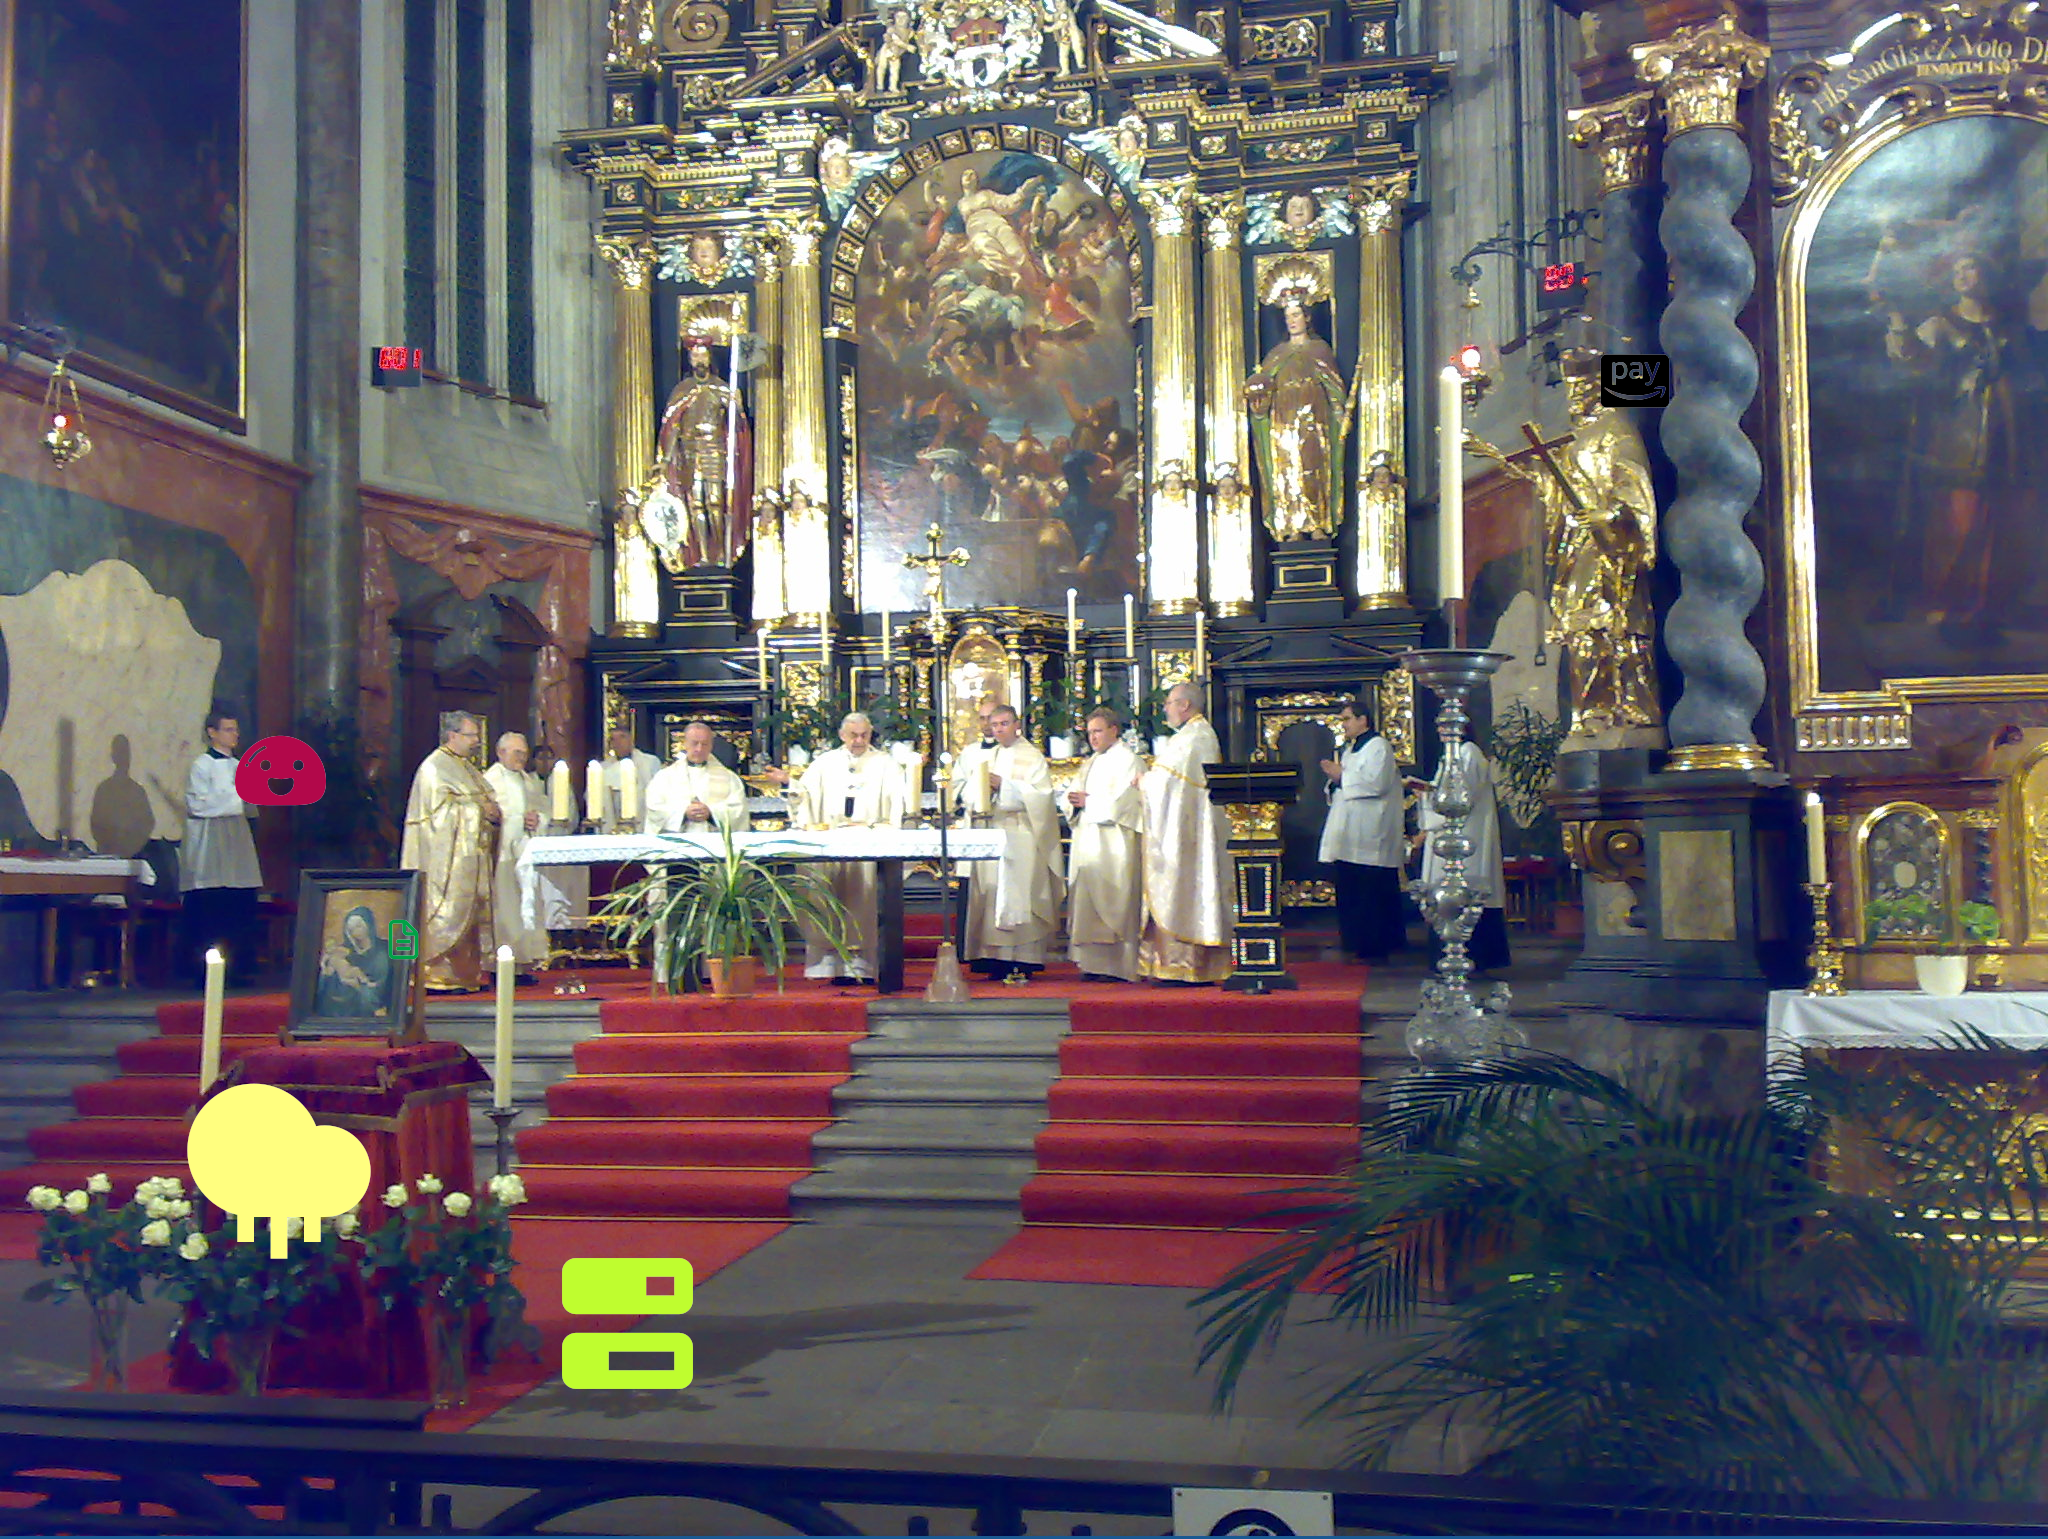 The width and height of the screenshot is (2048, 1539). What do you see at coordinates (280, 770) in the screenshot?
I see `docsify documentation platform logo` at bounding box center [280, 770].